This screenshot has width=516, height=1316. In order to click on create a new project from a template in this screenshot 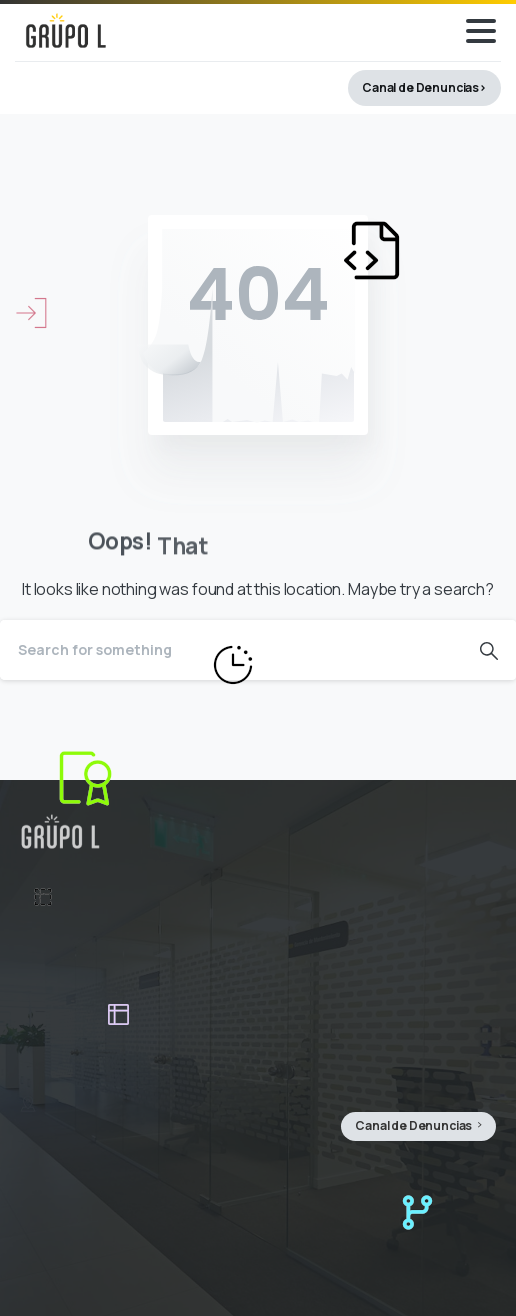, I will do `click(43, 897)`.